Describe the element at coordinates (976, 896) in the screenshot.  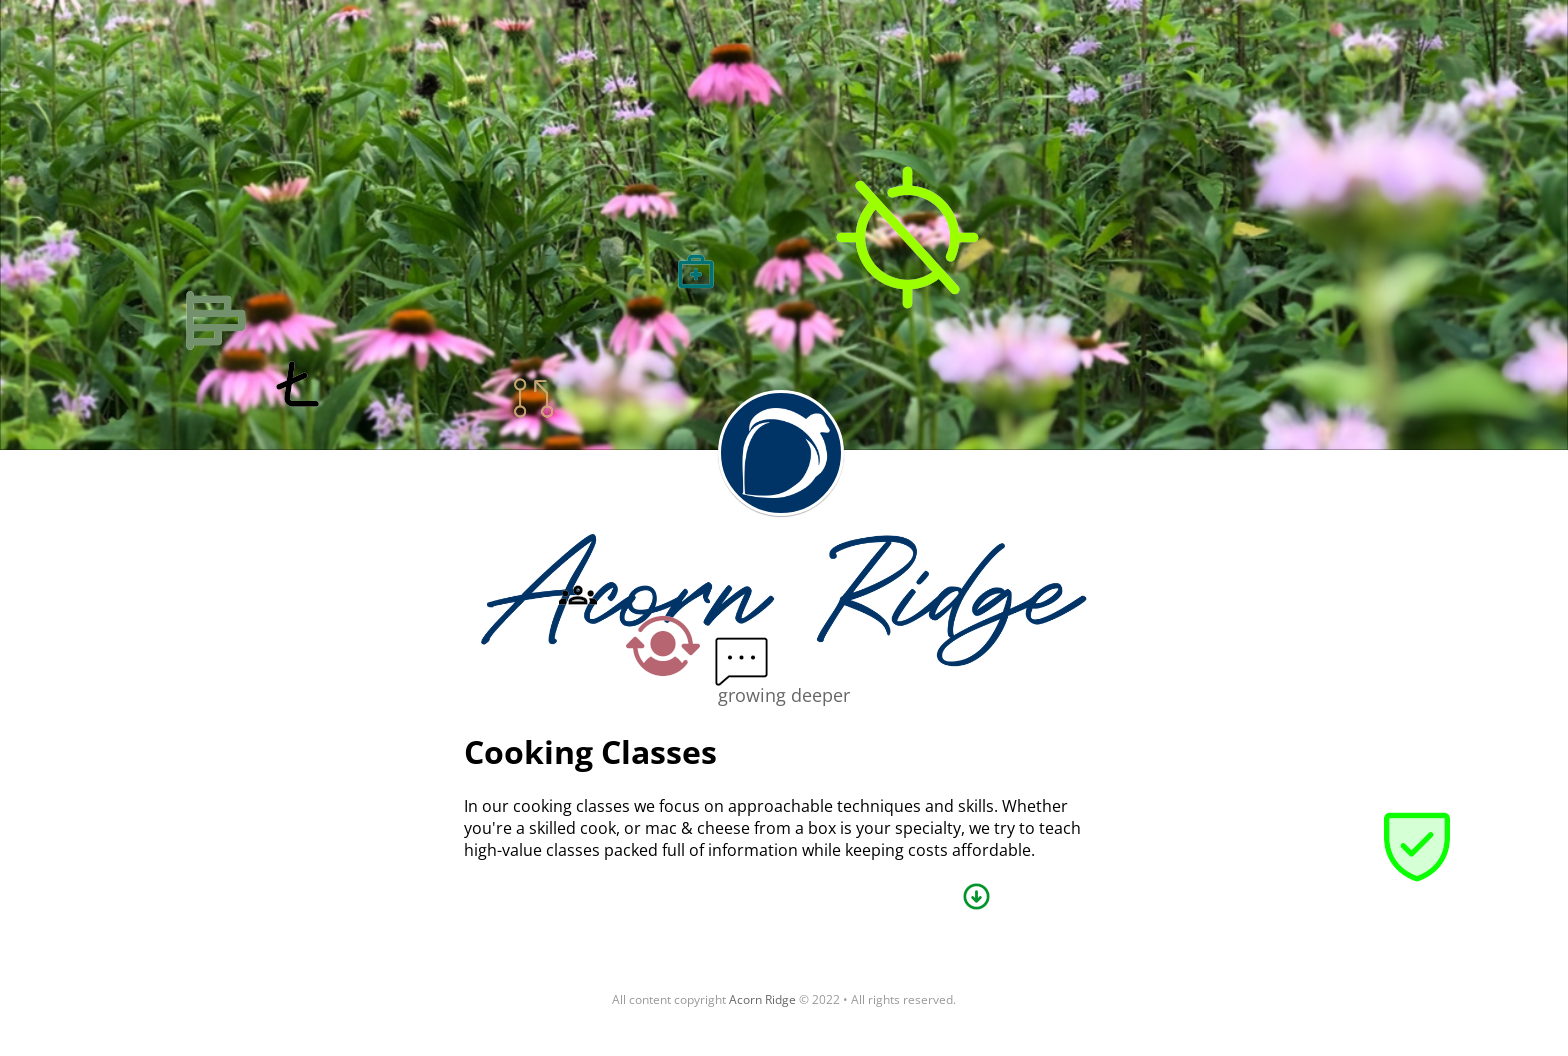
I see `download a file or content` at that location.